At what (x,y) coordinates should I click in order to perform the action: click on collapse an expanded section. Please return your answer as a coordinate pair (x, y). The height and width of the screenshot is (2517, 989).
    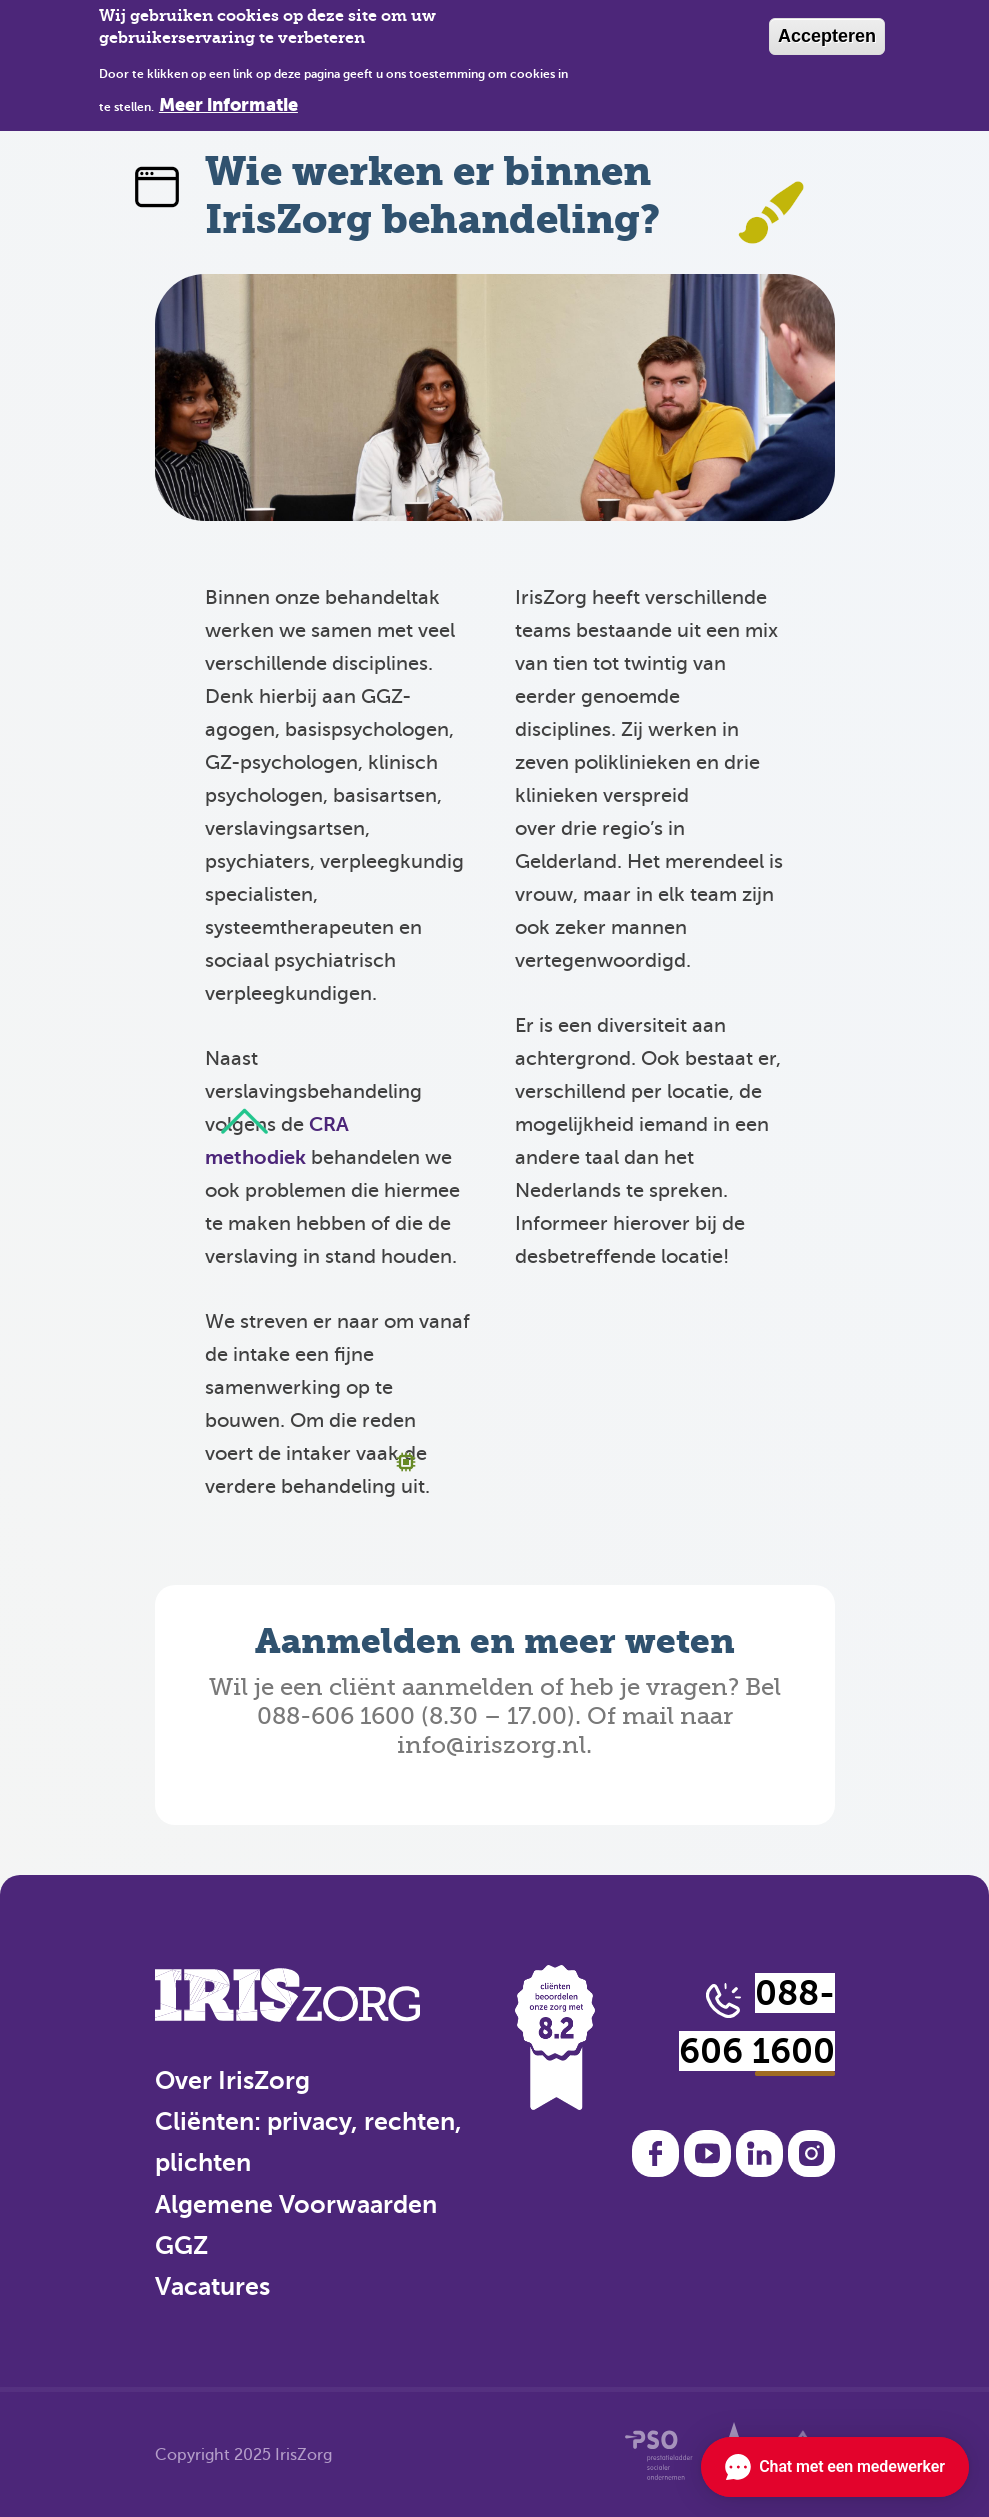
    Looking at the image, I should click on (244, 1134).